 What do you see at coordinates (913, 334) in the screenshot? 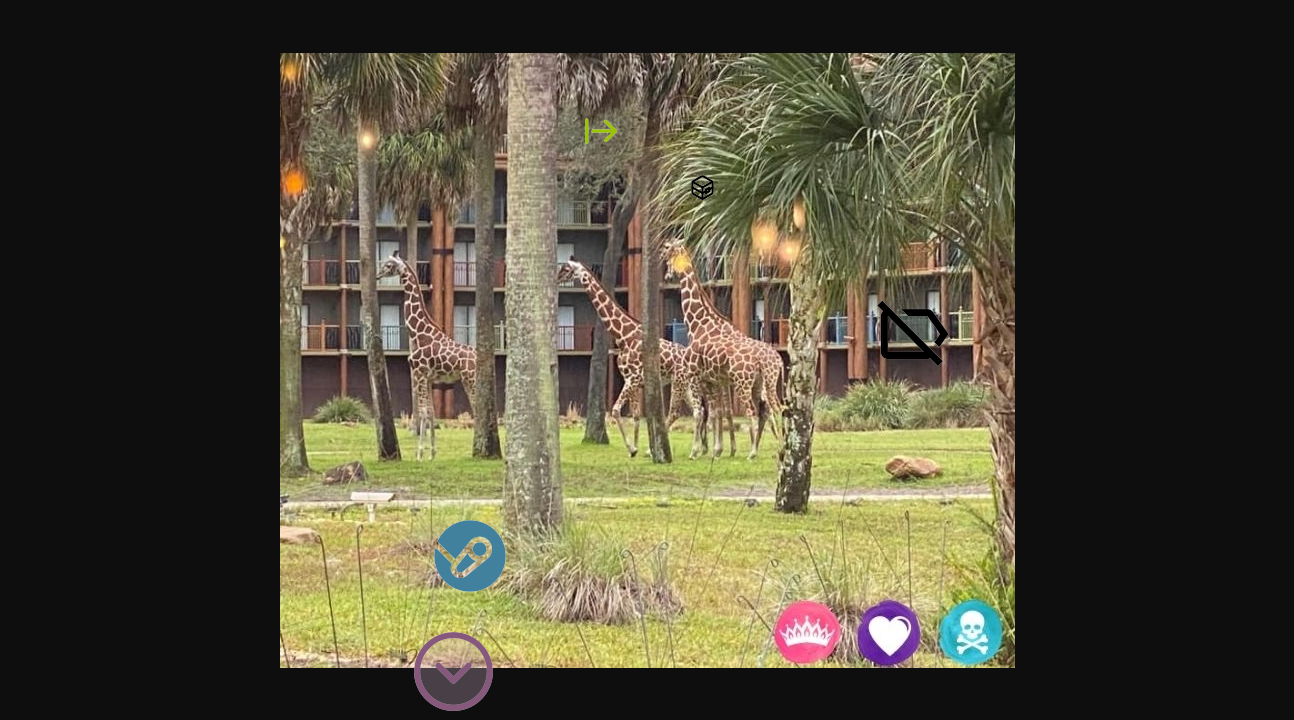
I see `remove a label or tag from an item` at bounding box center [913, 334].